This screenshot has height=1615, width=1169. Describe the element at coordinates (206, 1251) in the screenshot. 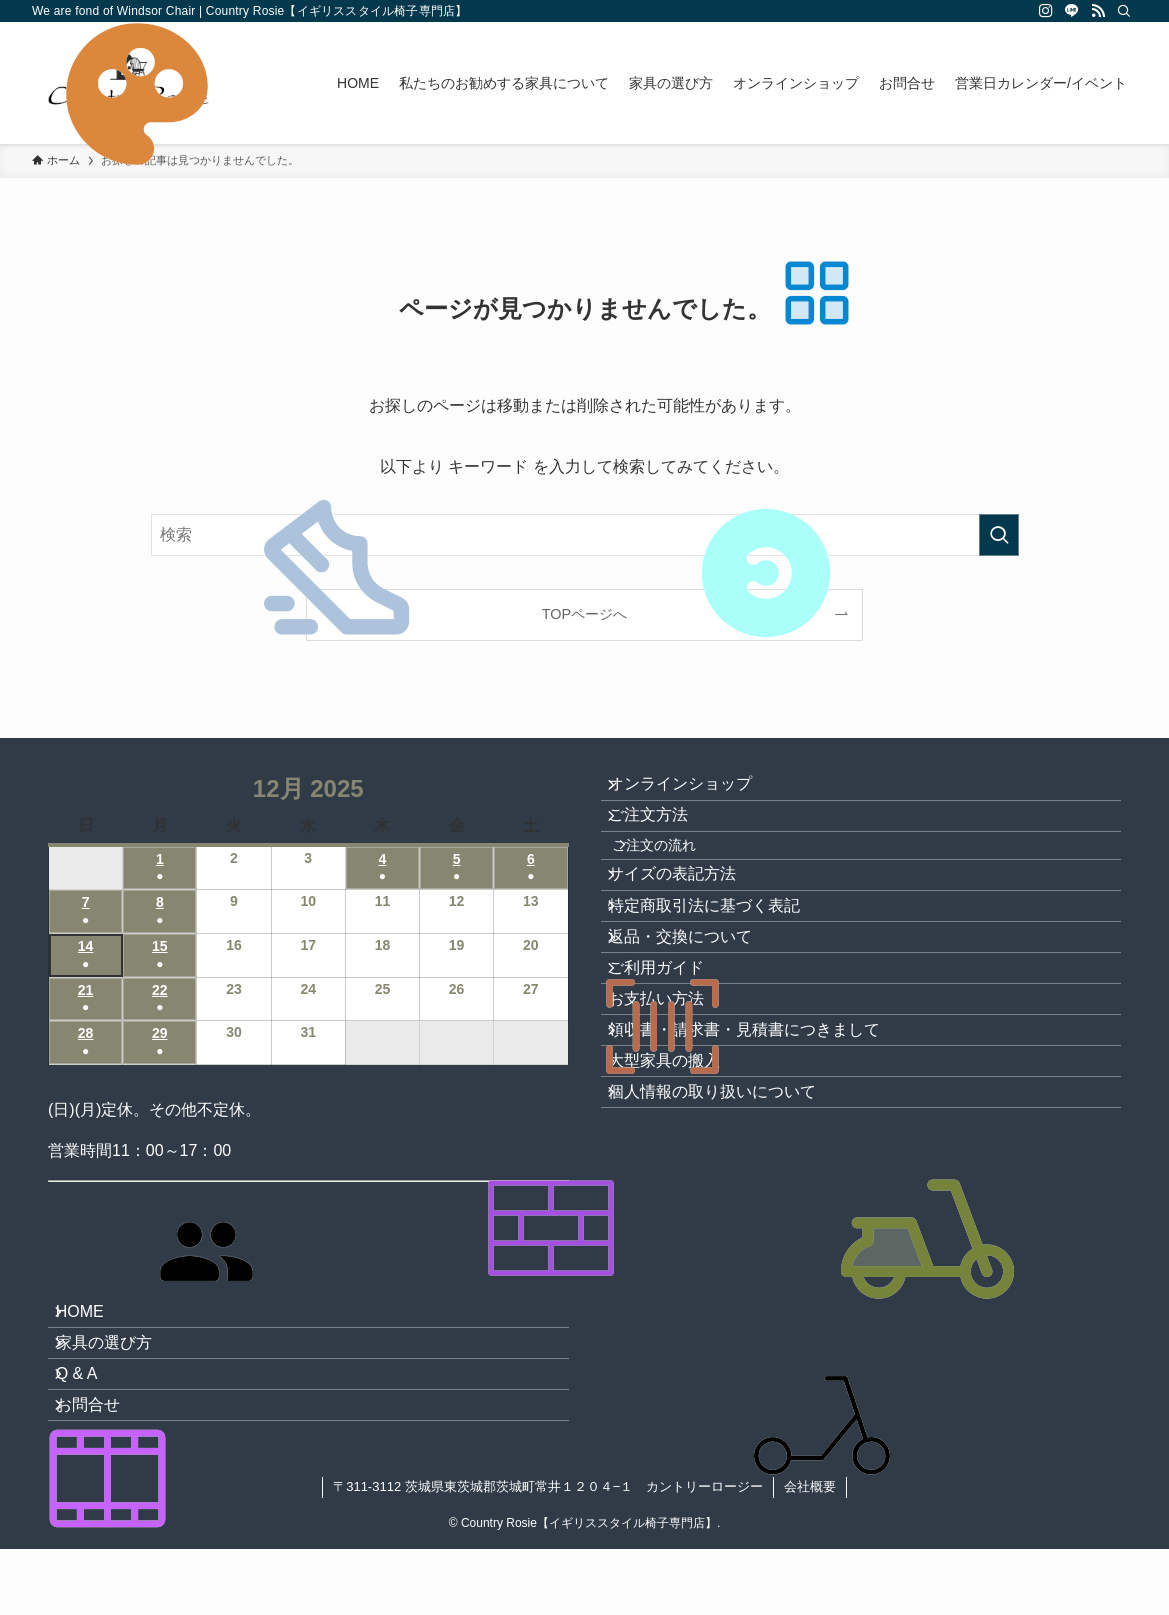

I see `view group members` at that location.